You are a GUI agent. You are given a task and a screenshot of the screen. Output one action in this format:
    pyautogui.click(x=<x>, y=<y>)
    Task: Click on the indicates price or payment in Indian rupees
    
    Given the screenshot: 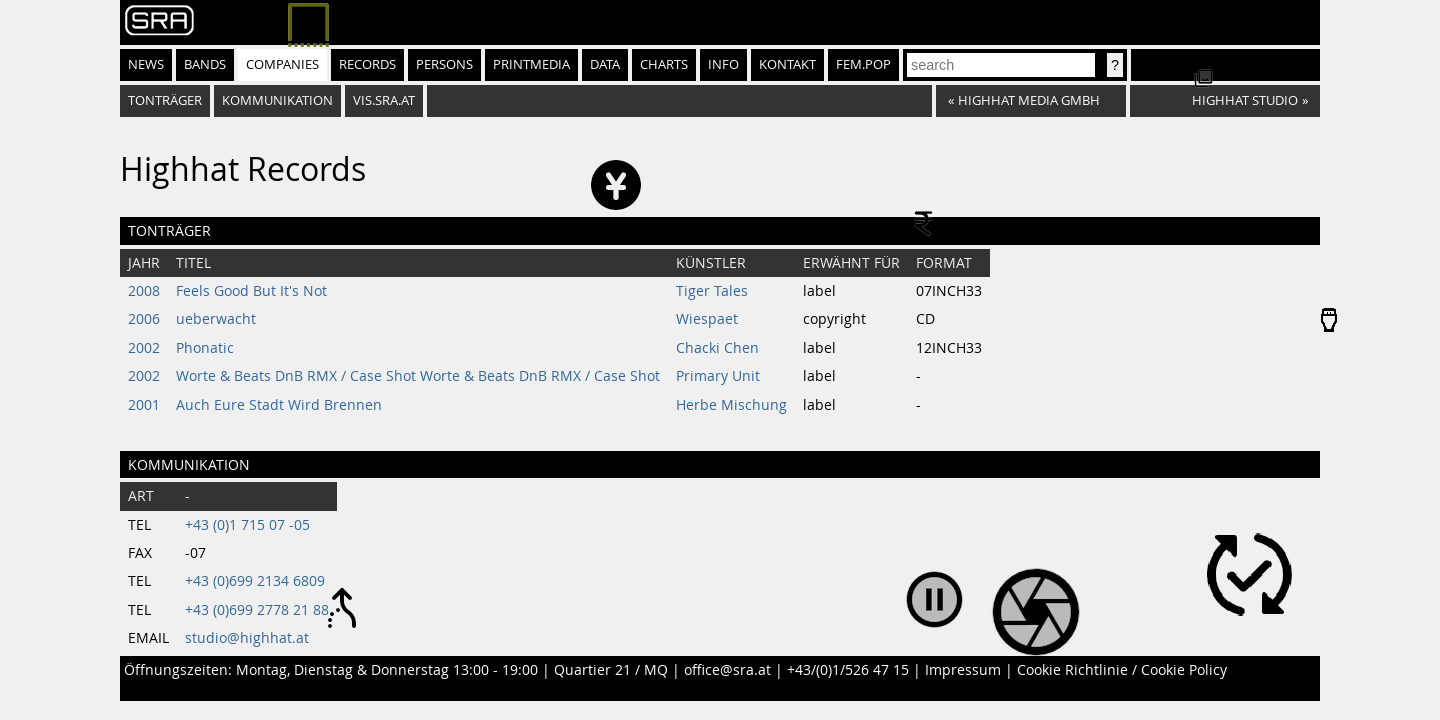 What is the action you would take?
    pyautogui.click(x=923, y=223)
    